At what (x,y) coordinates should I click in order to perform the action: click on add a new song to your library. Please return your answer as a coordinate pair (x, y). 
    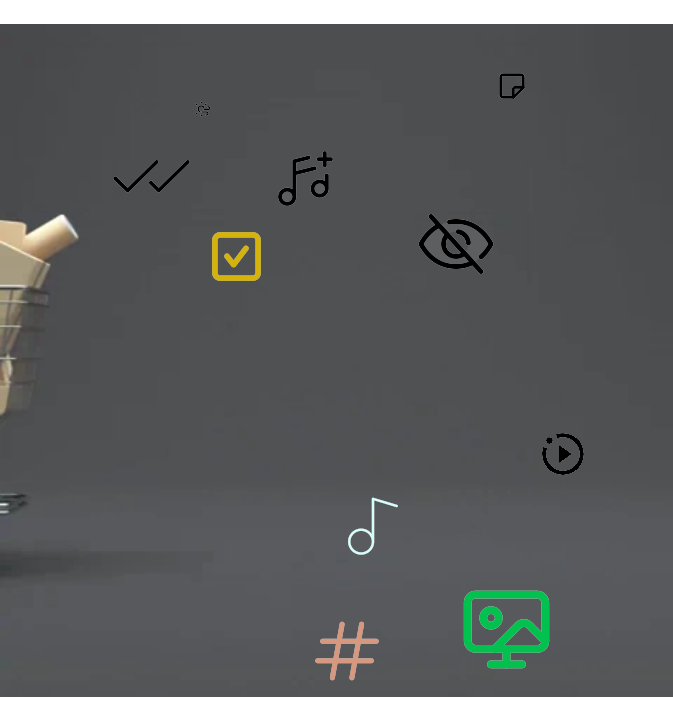
    Looking at the image, I should click on (306, 179).